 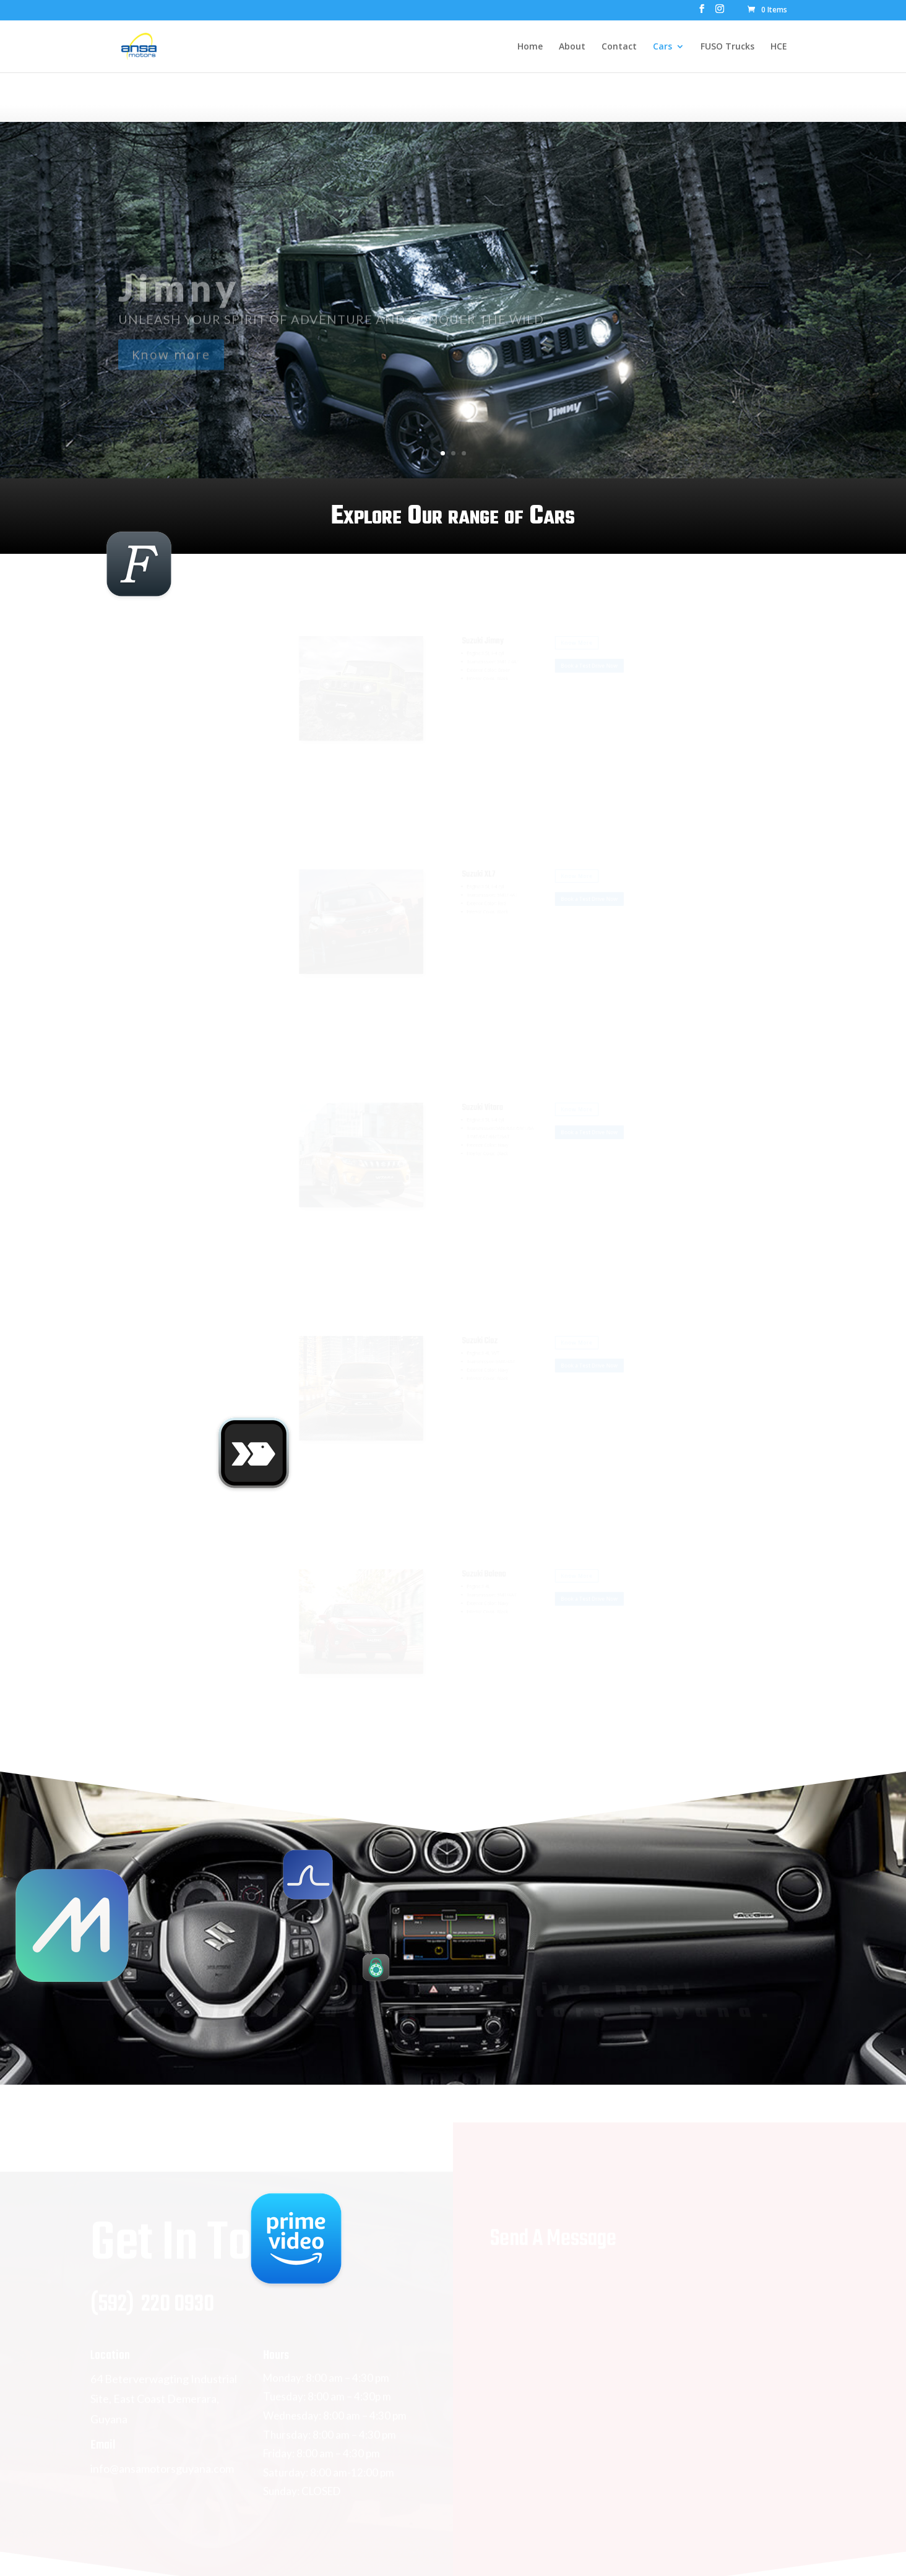 What do you see at coordinates (71, 1925) in the screenshot?
I see `open the maxint app` at bounding box center [71, 1925].